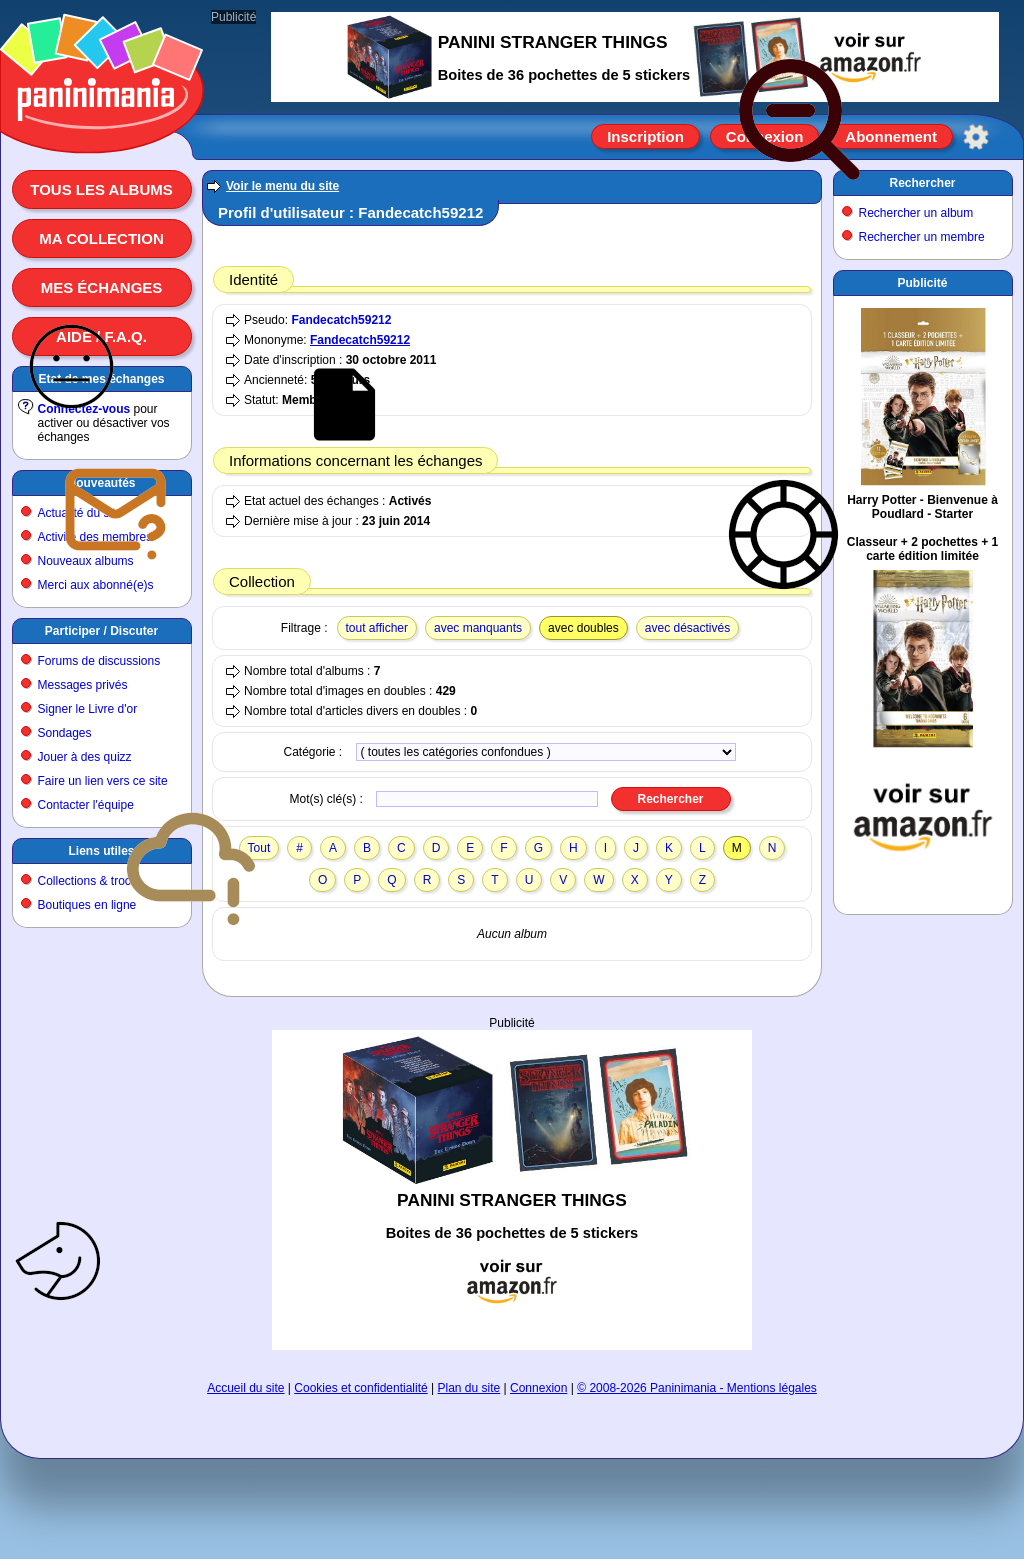 This screenshot has width=1024, height=1559. What do you see at coordinates (783, 534) in the screenshot?
I see `access casino or gambling games` at bounding box center [783, 534].